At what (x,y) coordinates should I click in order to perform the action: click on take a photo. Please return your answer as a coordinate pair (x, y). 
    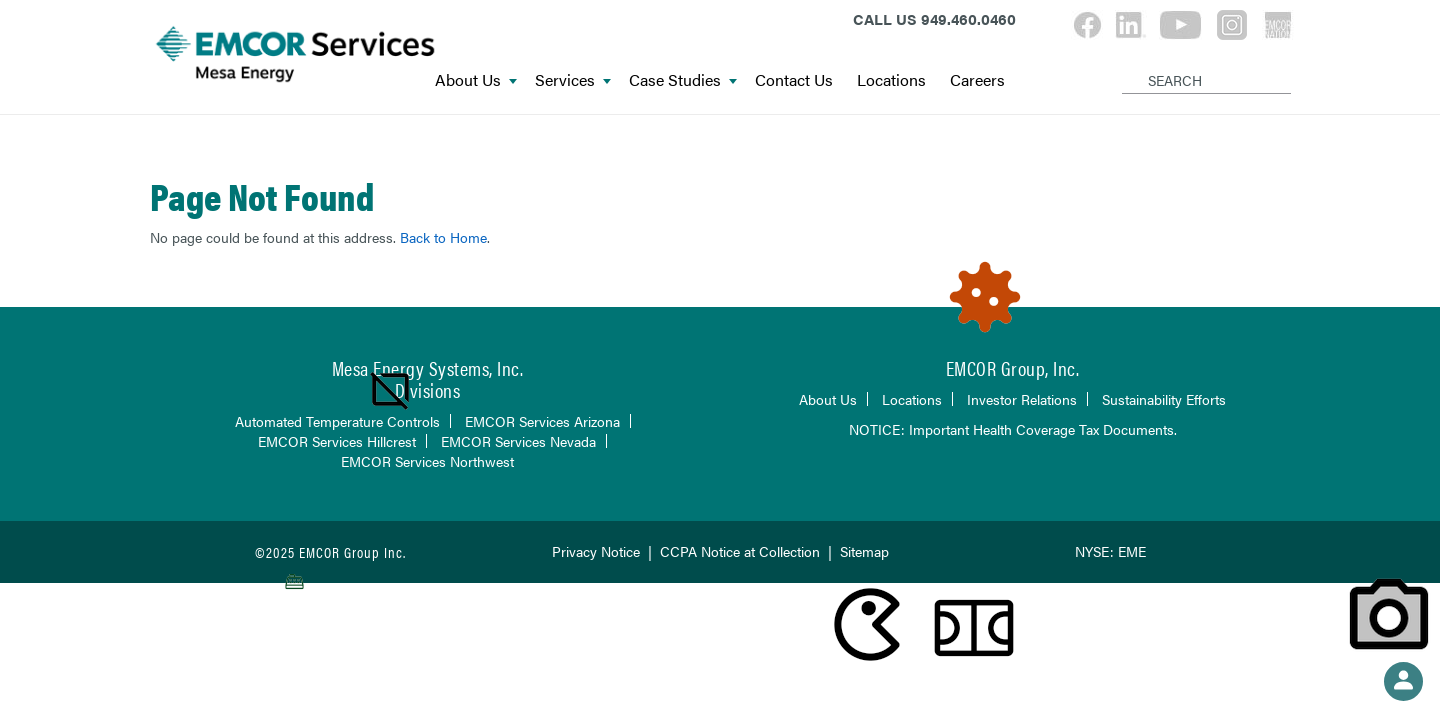
    Looking at the image, I should click on (1389, 618).